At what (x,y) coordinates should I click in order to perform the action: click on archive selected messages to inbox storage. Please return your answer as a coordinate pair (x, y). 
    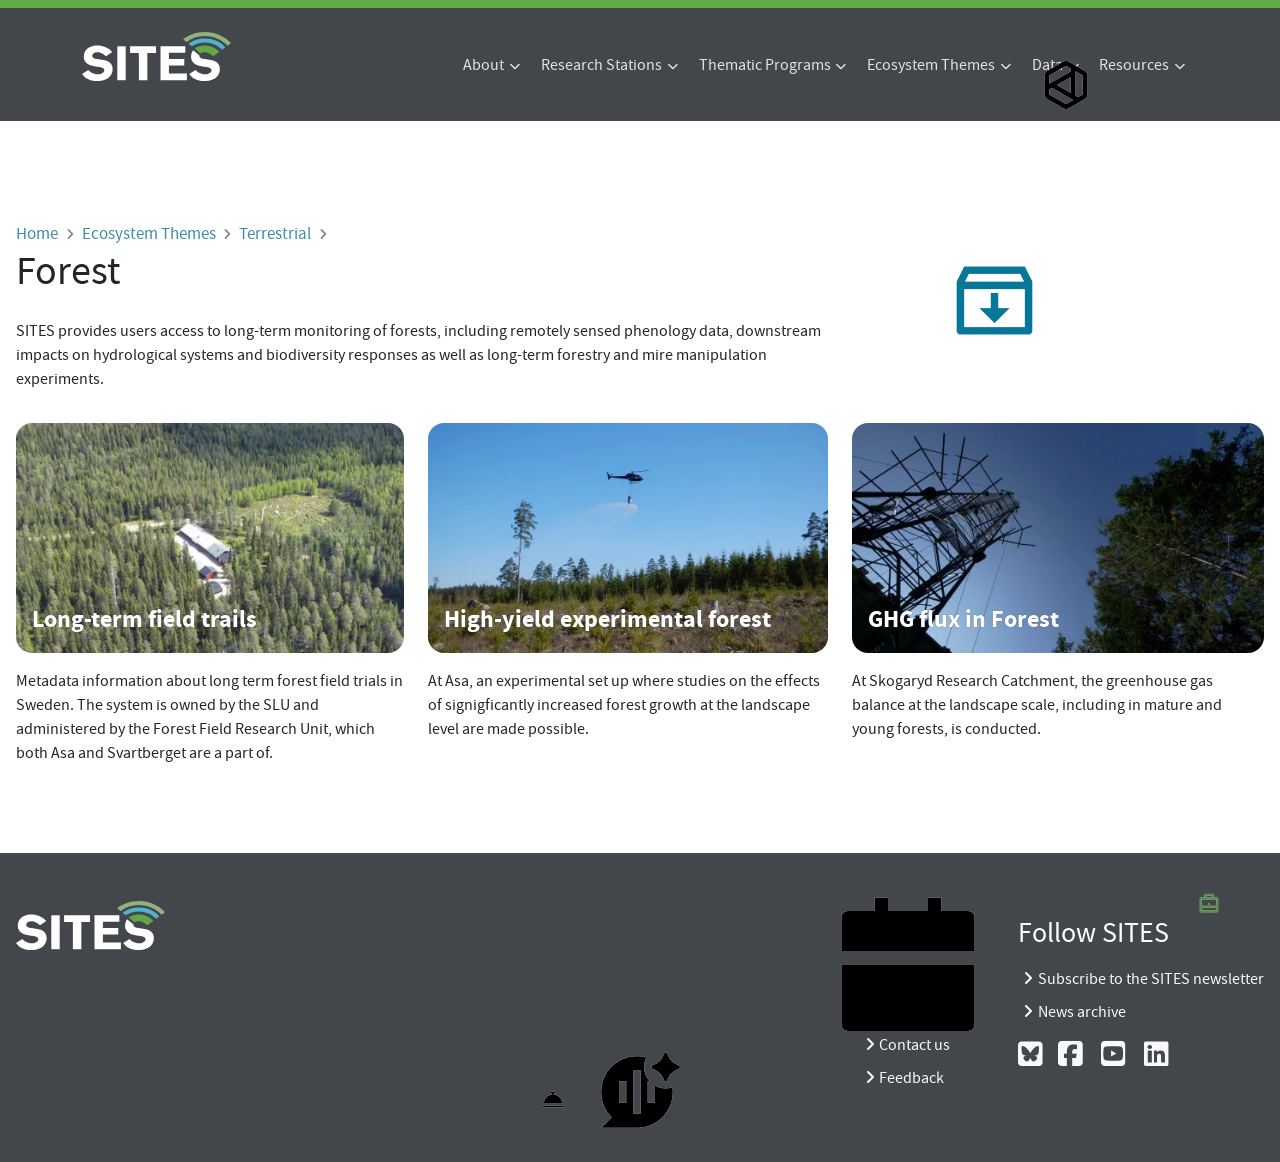
    Looking at the image, I should click on (994, 300).